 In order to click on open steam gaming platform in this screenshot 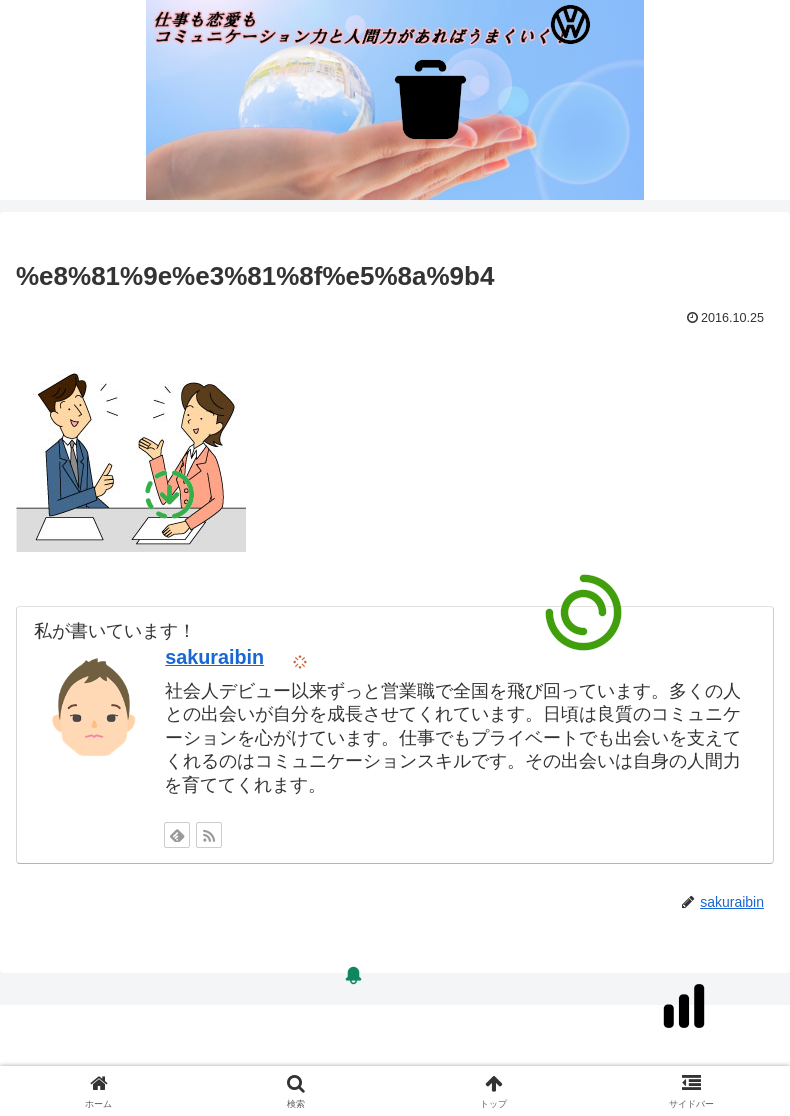, I will do `click(300, 662)`.